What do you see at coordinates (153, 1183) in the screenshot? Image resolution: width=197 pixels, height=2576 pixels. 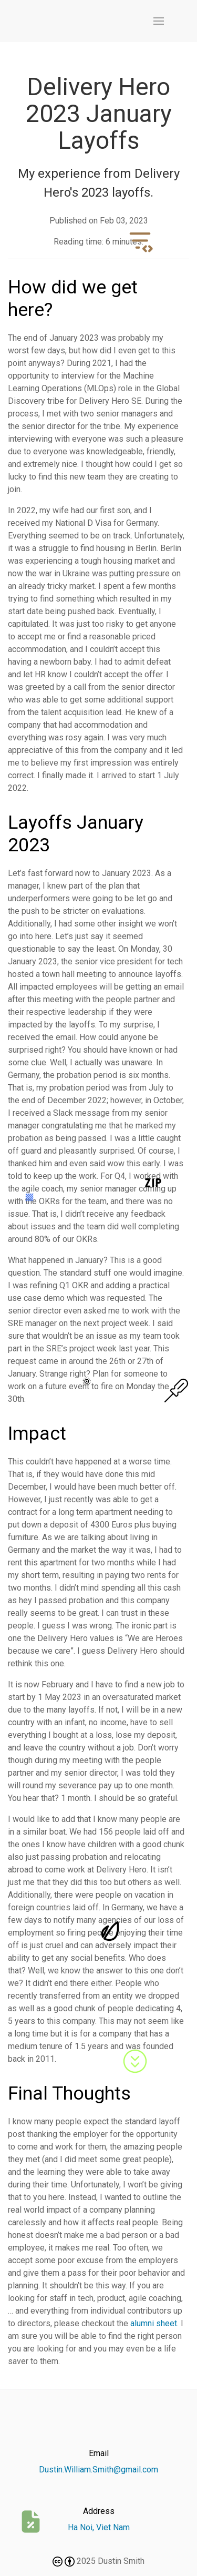 I see `compress files into a zip archive` at bounding box center [153, 1183].